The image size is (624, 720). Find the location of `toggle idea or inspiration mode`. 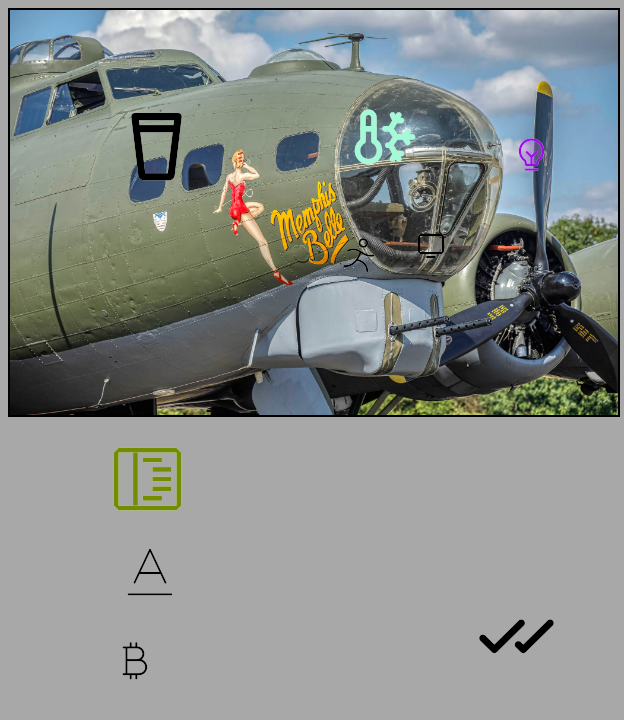

toggle idea or inspiration mode is located at coordinates (531, 154).